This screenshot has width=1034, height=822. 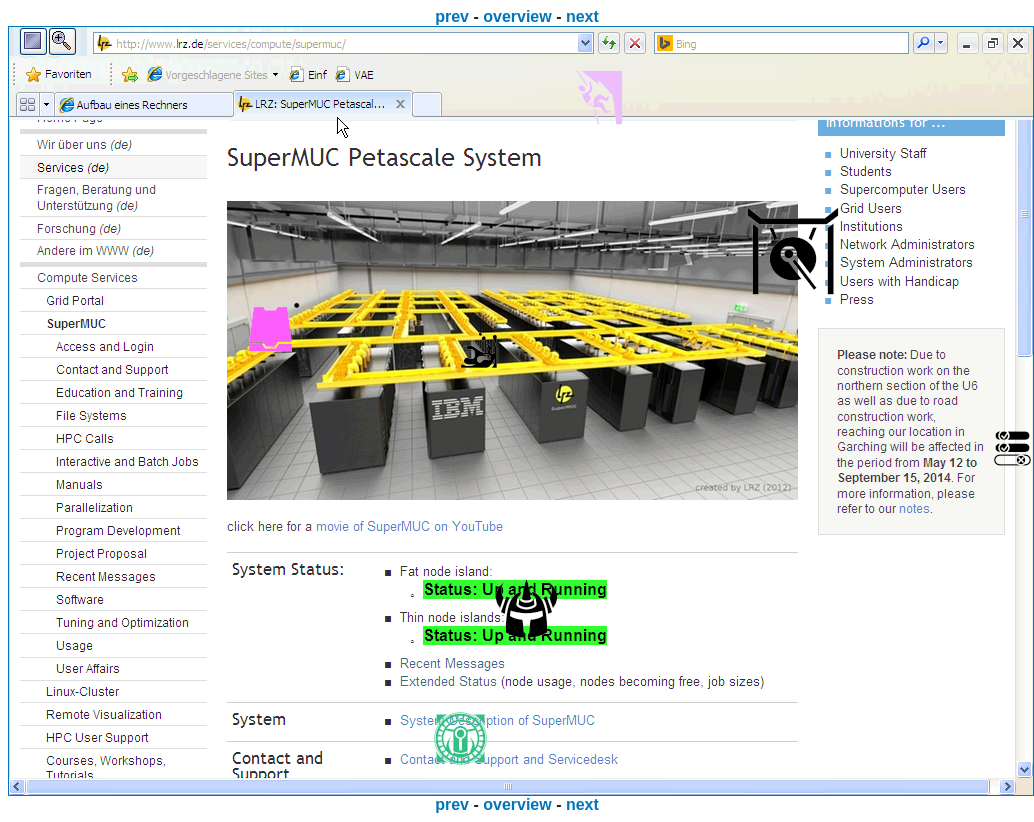 What do you see at coordinates (1012, 448) in the screenshot?
I see `adjust settings with multiple toggle switches` at bounding box center [1012, 448].